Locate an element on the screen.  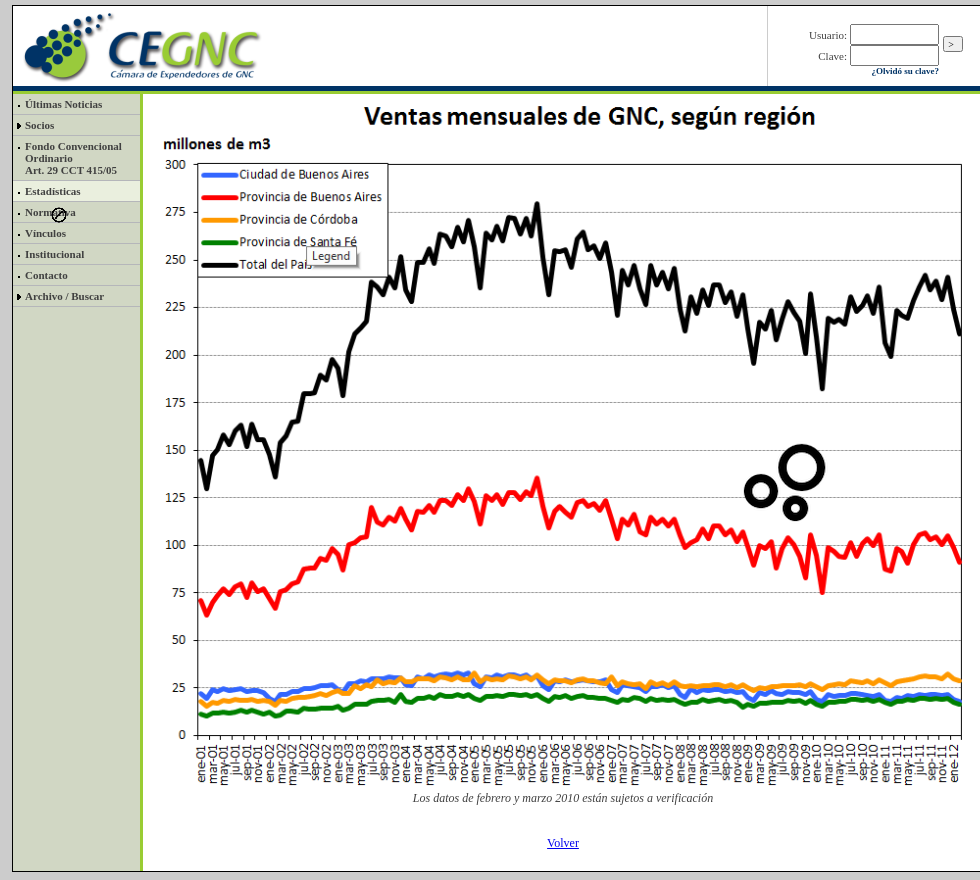
block or ban a user is located at coordinates (59, 215).